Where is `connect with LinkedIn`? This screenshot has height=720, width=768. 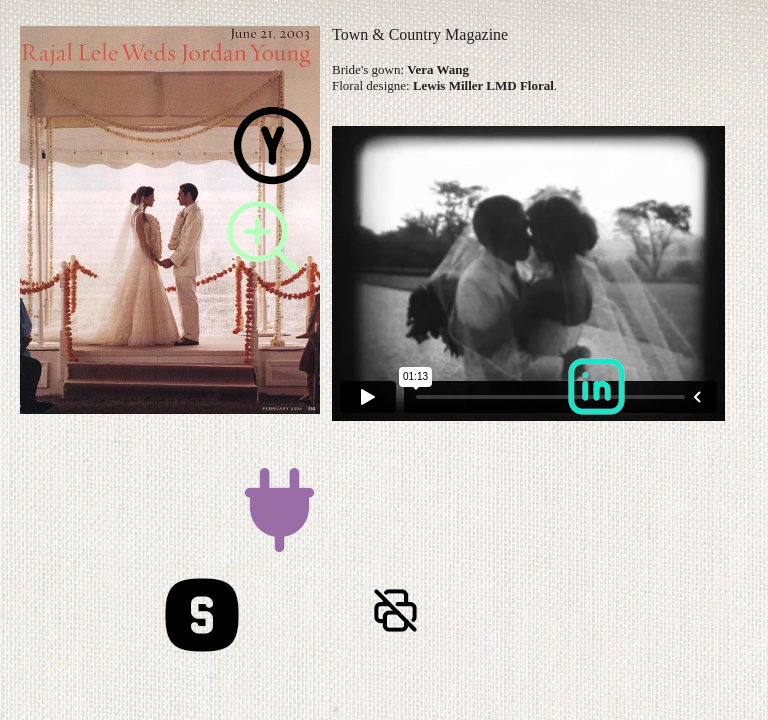 connect with LinkedIn is located at coordinates (596, 386).